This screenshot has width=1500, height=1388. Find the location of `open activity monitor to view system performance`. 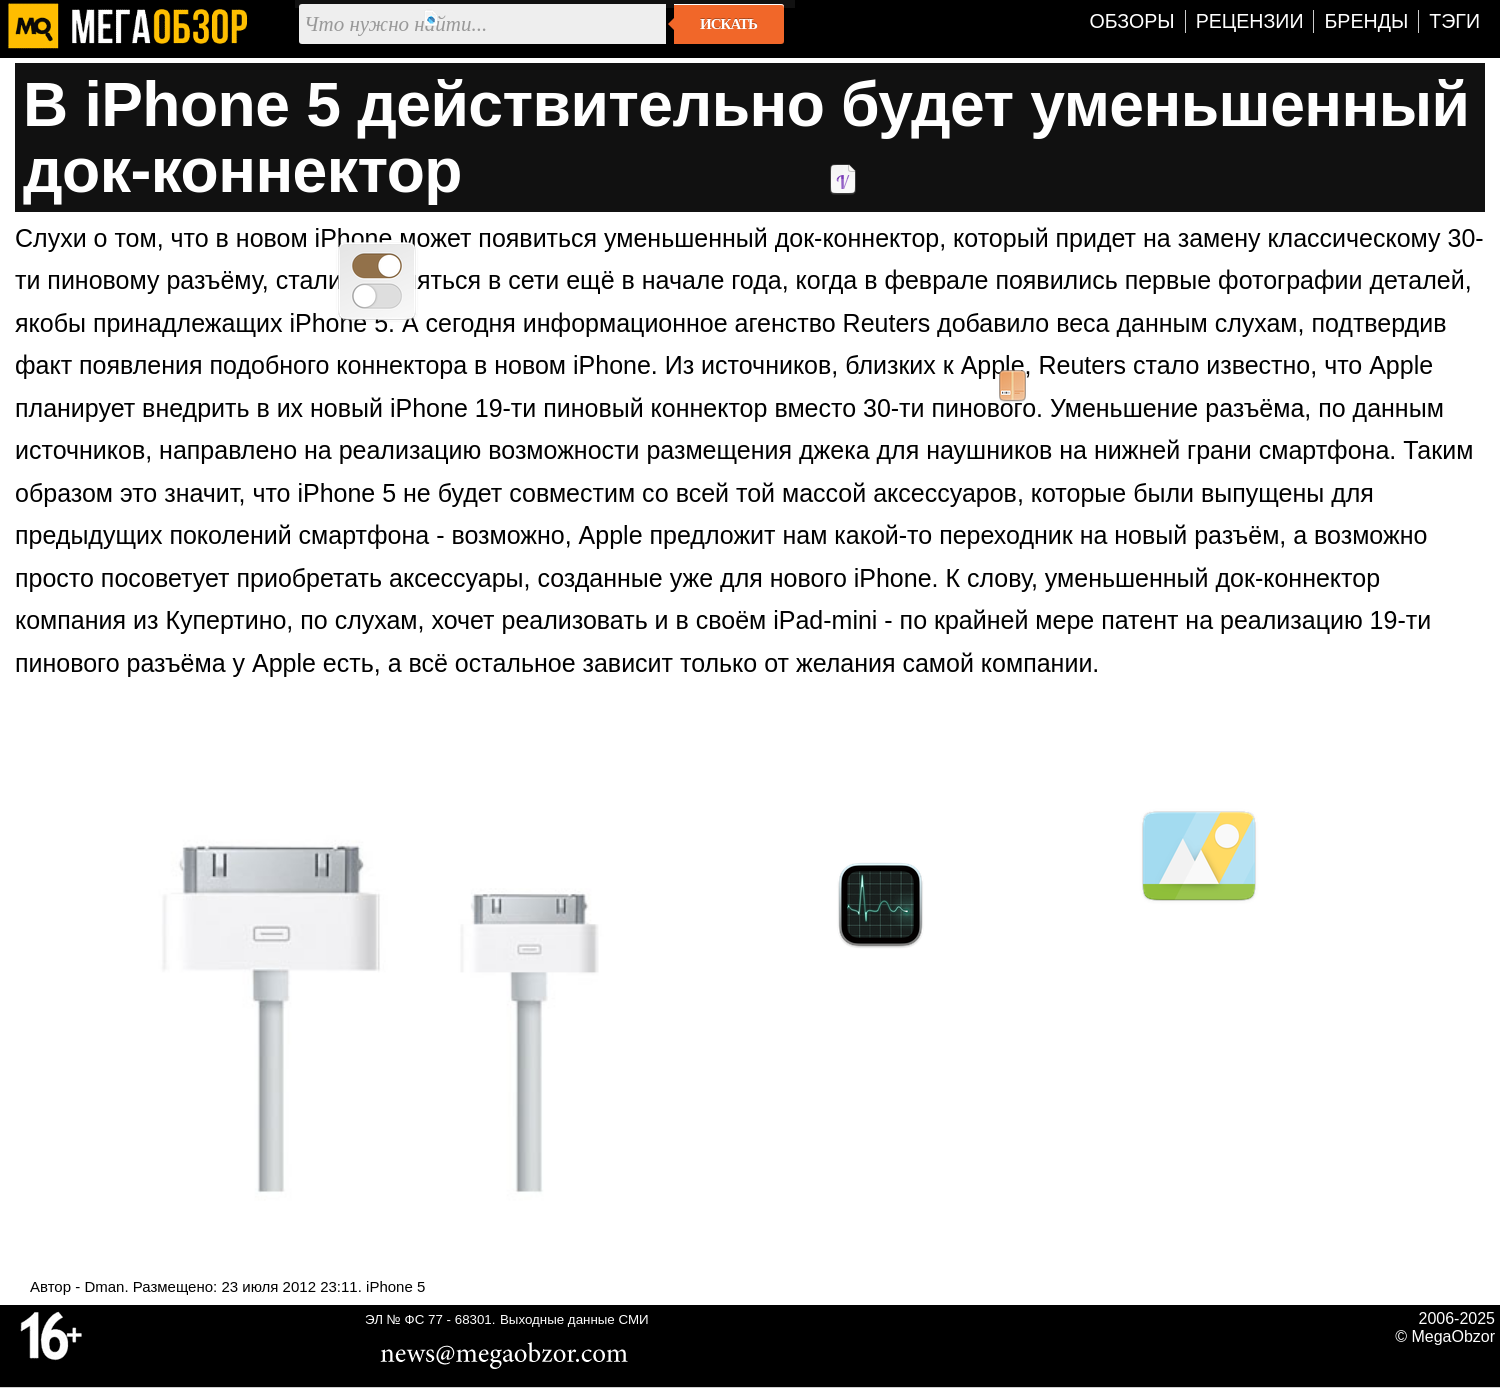

open activity monitor to view system performance is located at coordinates (880, 904).